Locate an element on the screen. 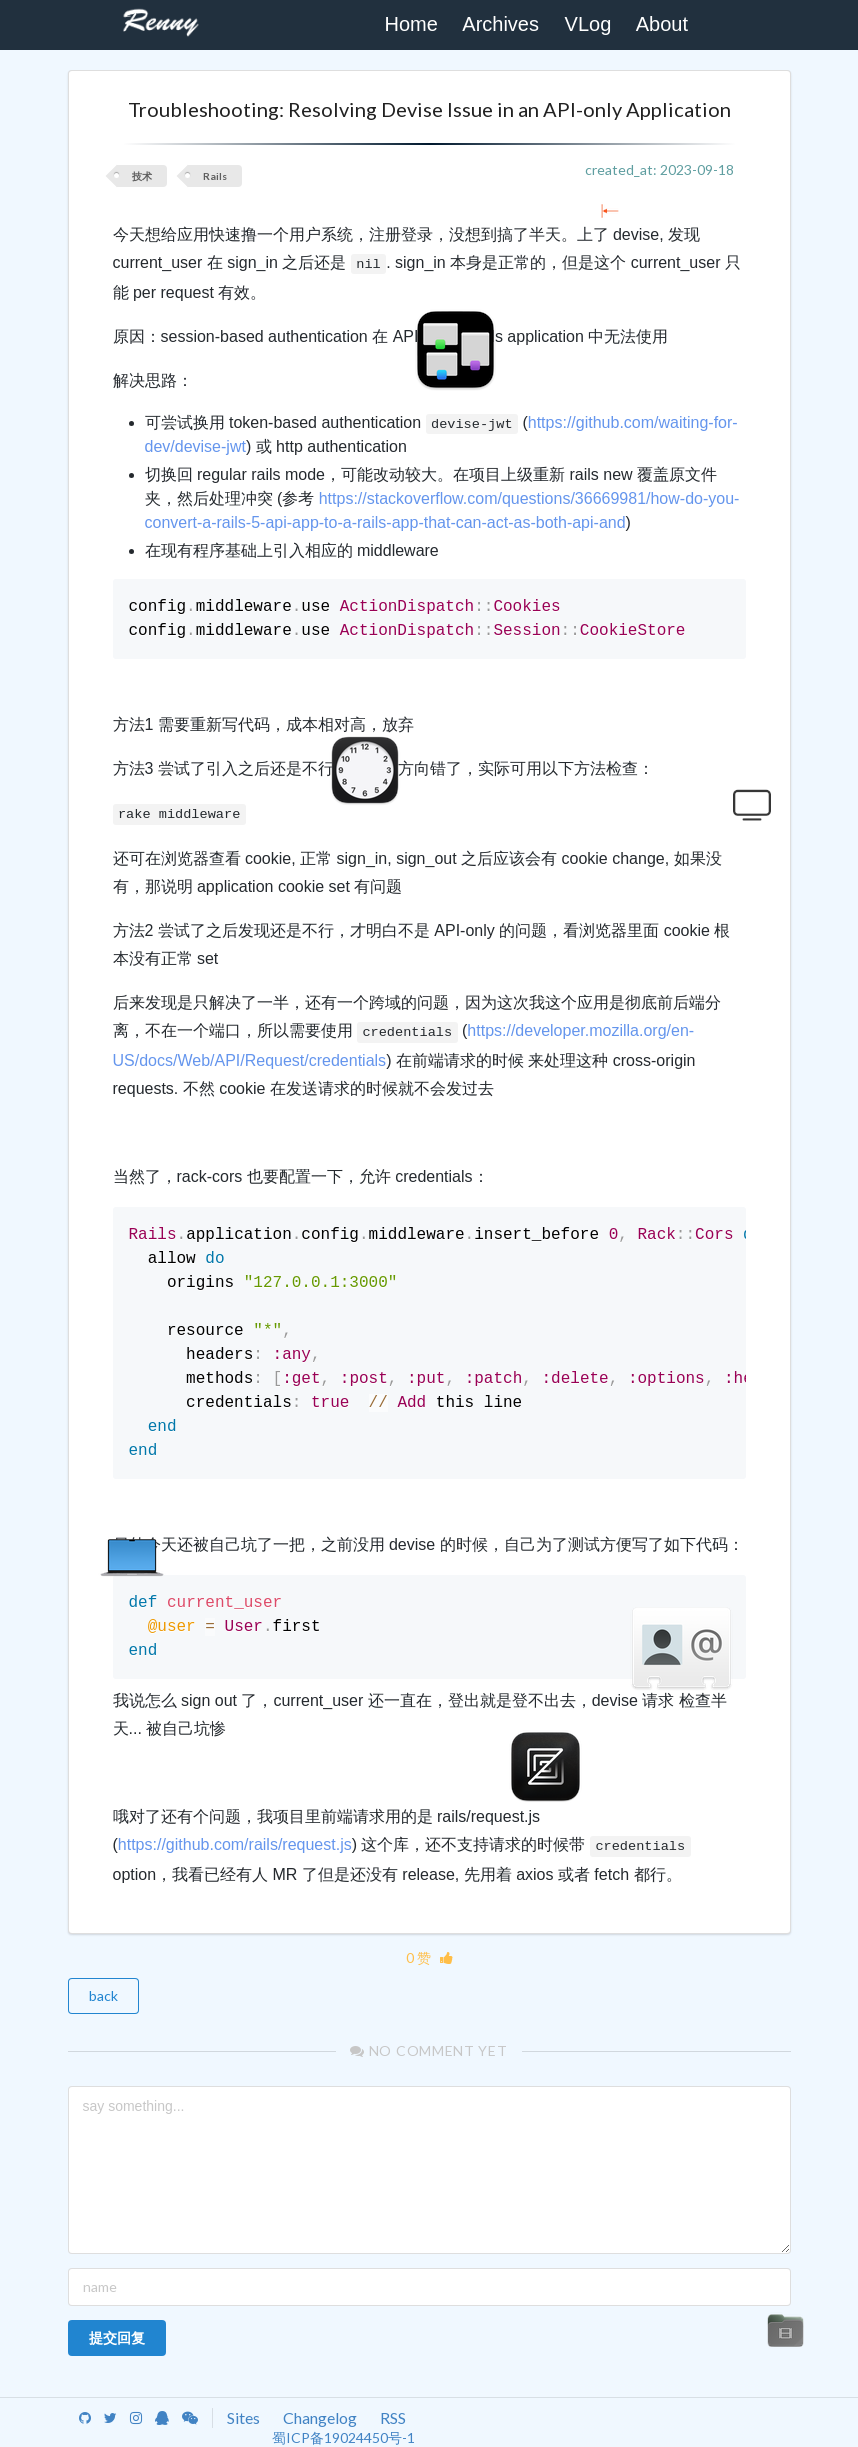  view contact card or vCard file is located at coordinates (681, 1648).